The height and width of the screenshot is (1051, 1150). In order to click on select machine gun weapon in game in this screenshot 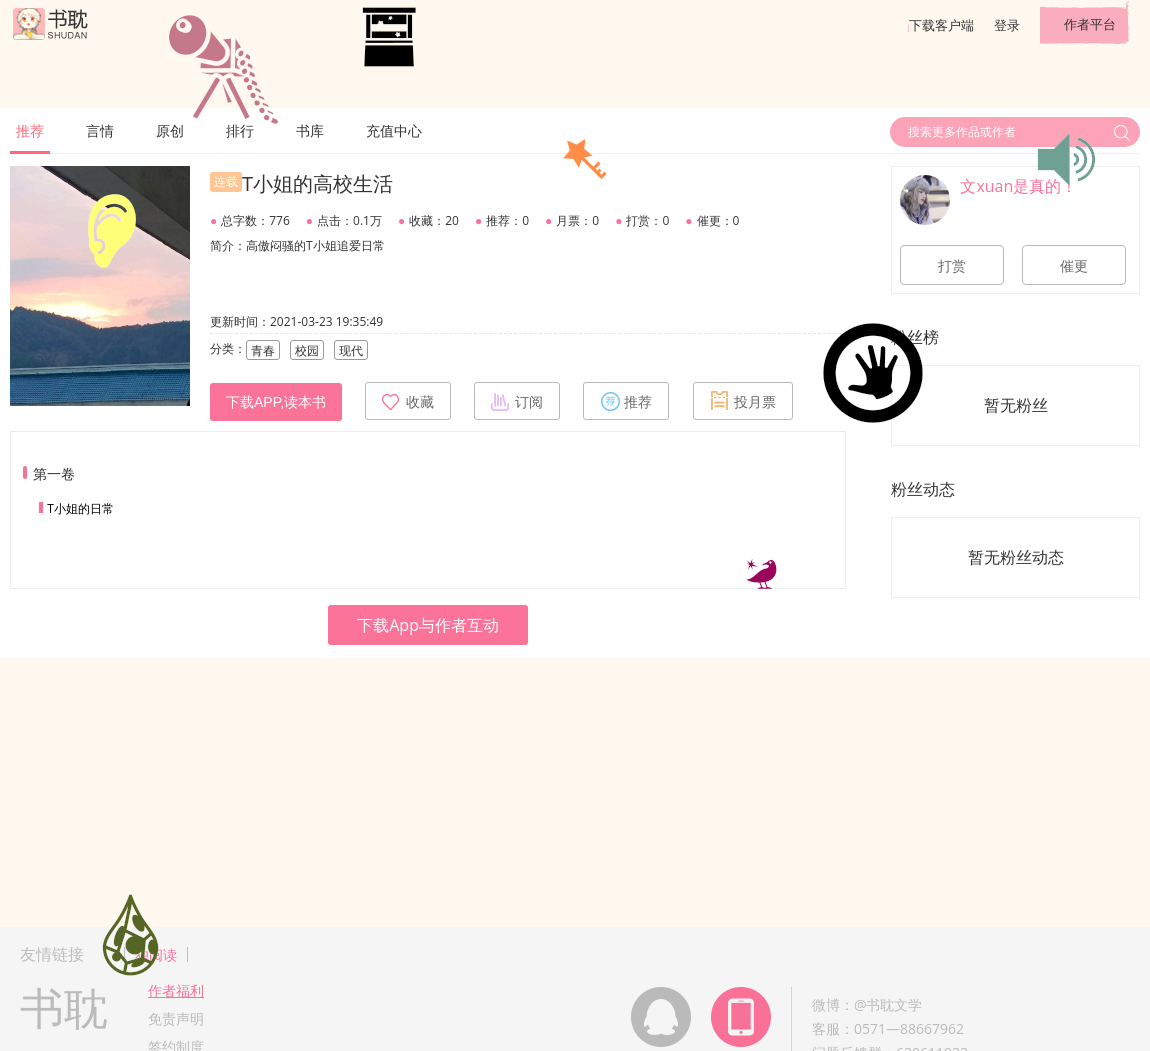, I will do `click(223, 69)`.